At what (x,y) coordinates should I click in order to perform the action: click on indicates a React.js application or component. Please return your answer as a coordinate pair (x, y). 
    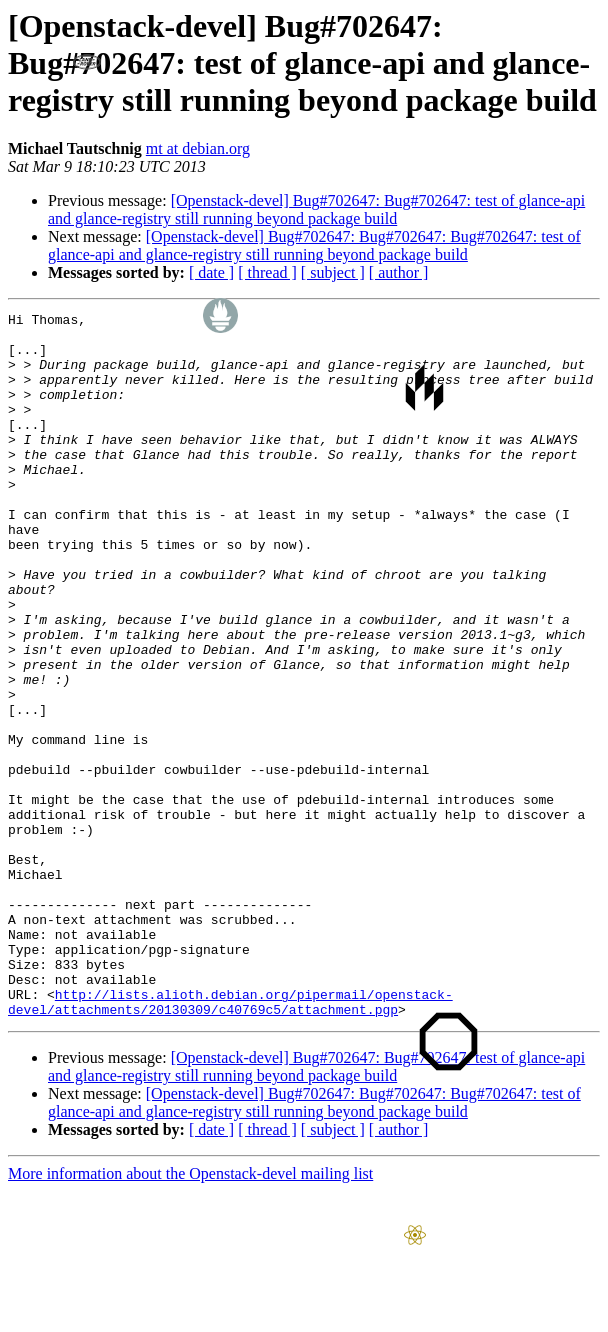
    Looking at the image, I should click on (415, 1235).